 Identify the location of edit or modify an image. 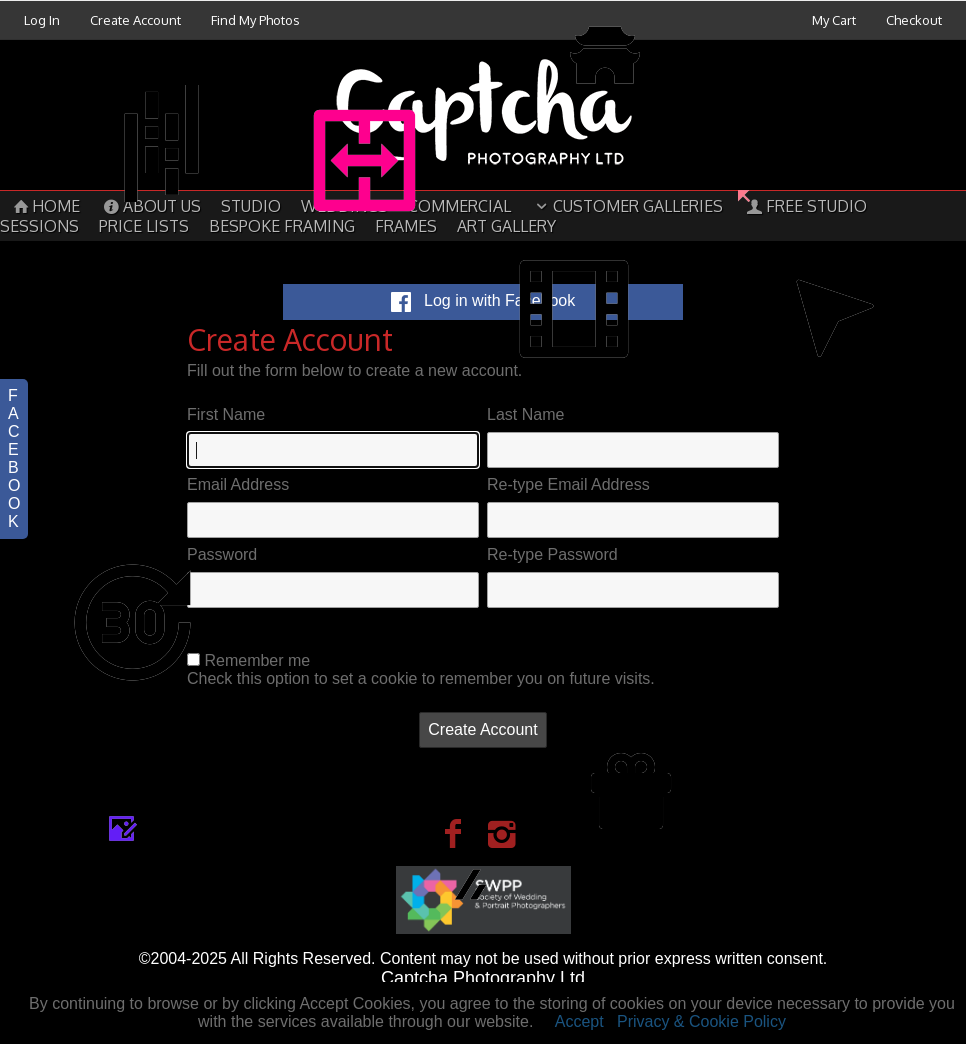
(121, 828).